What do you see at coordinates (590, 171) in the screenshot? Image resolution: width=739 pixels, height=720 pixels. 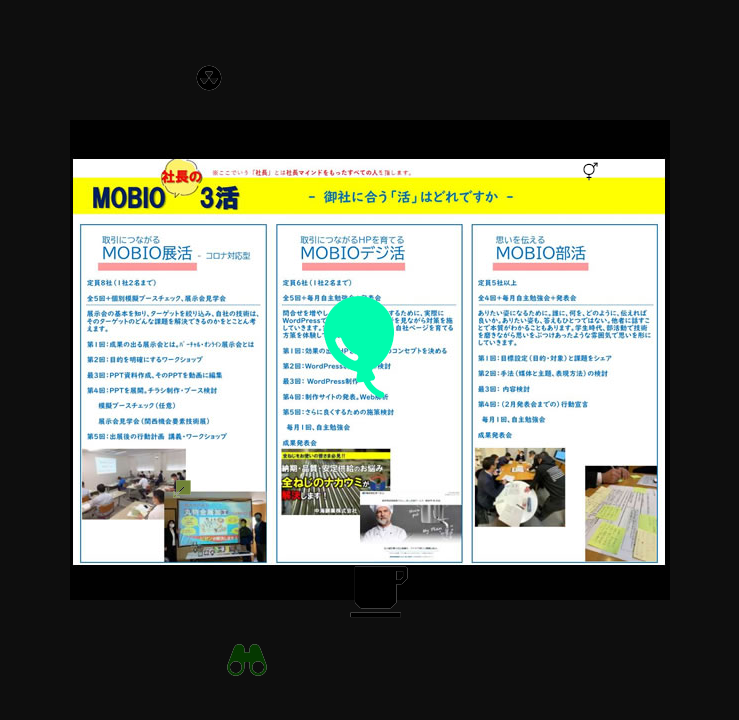 I see `select gender or sex options` at bounding box center [590, 171].